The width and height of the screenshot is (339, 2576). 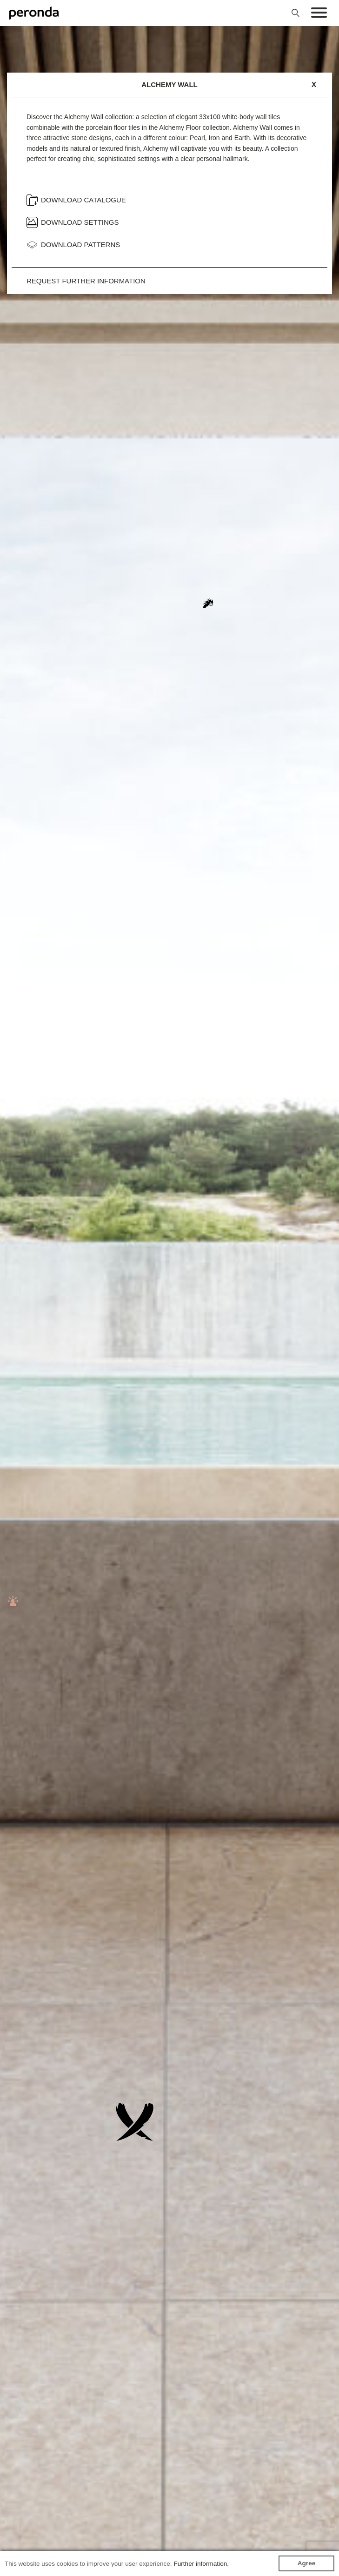 I want to click on indicates a headache or migraine condition, so click(x=13, y=1601).